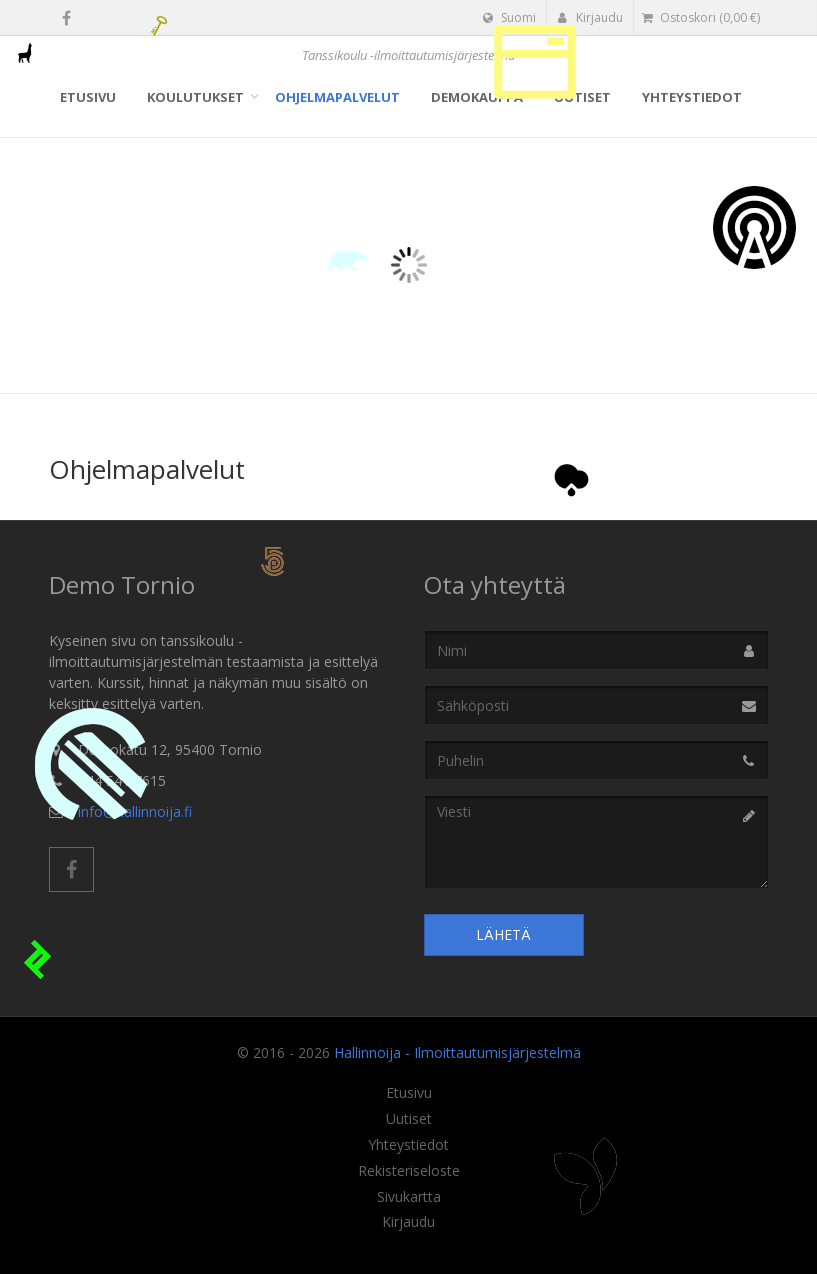 The width and height of the screenshot is (817, 1274). What do you see at coordinates (91, 764) in the screenshot?
I see `autocannon HTTP benchmarking tool logo` at bounding box center [91, 764].